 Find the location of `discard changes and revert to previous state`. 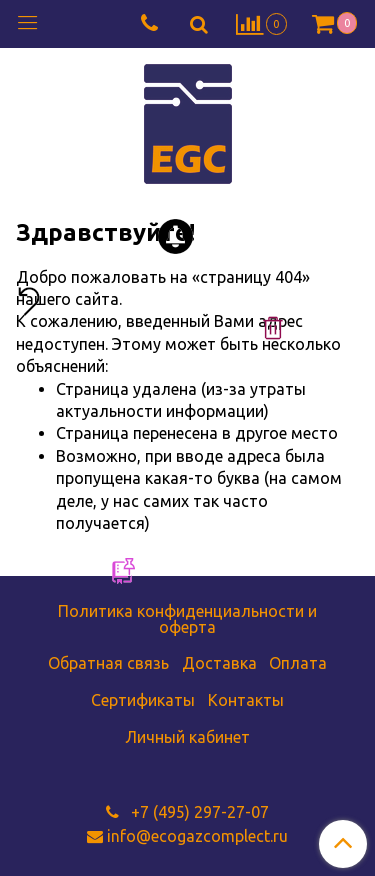

discard changes and revert to previous state is located at coordinates (28, 300).